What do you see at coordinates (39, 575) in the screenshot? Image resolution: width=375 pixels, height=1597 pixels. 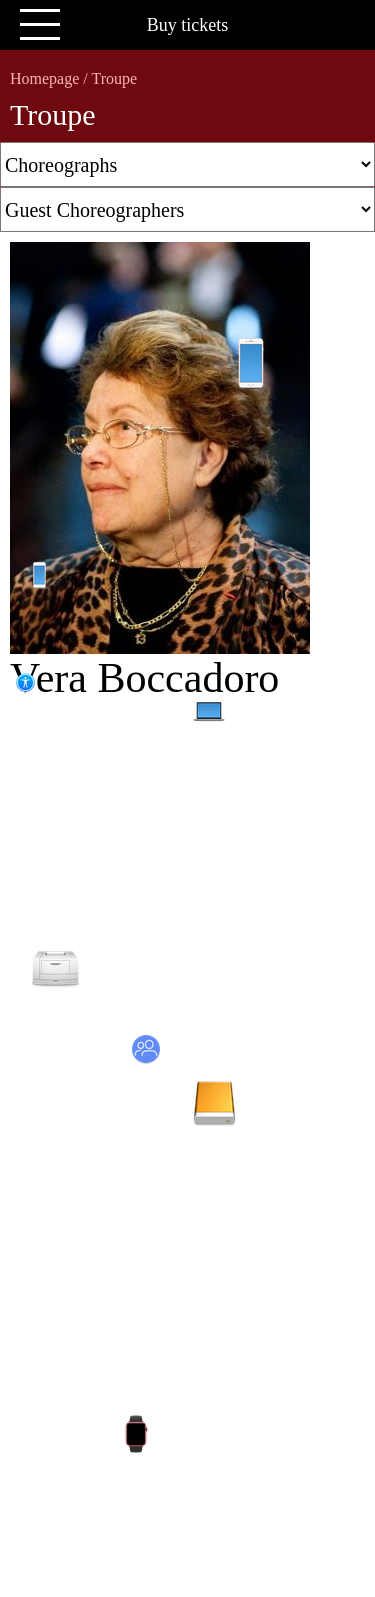 I see `iPod Touch device connected` at bounding box center [39, 575].